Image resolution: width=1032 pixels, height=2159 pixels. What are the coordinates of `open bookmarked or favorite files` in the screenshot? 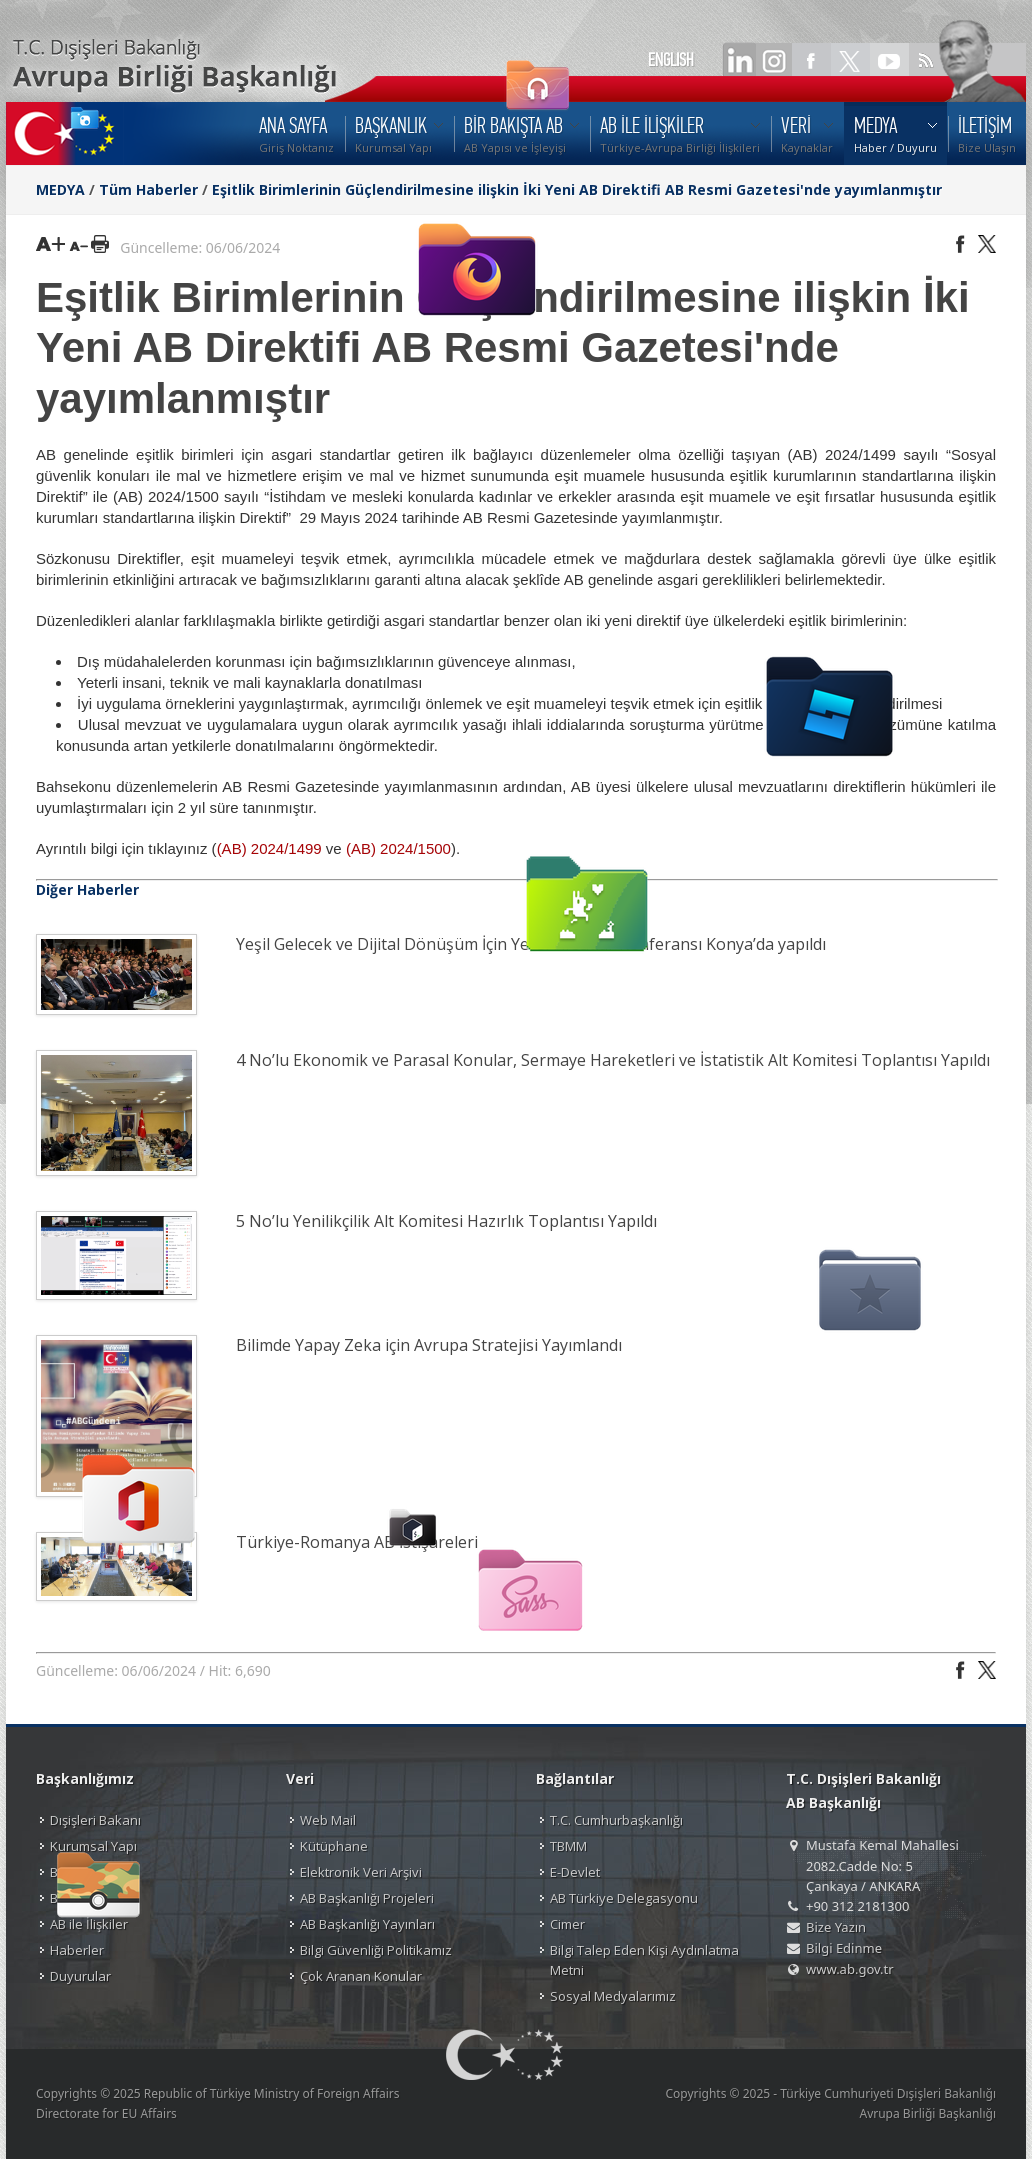 It's located at (870, 1290).